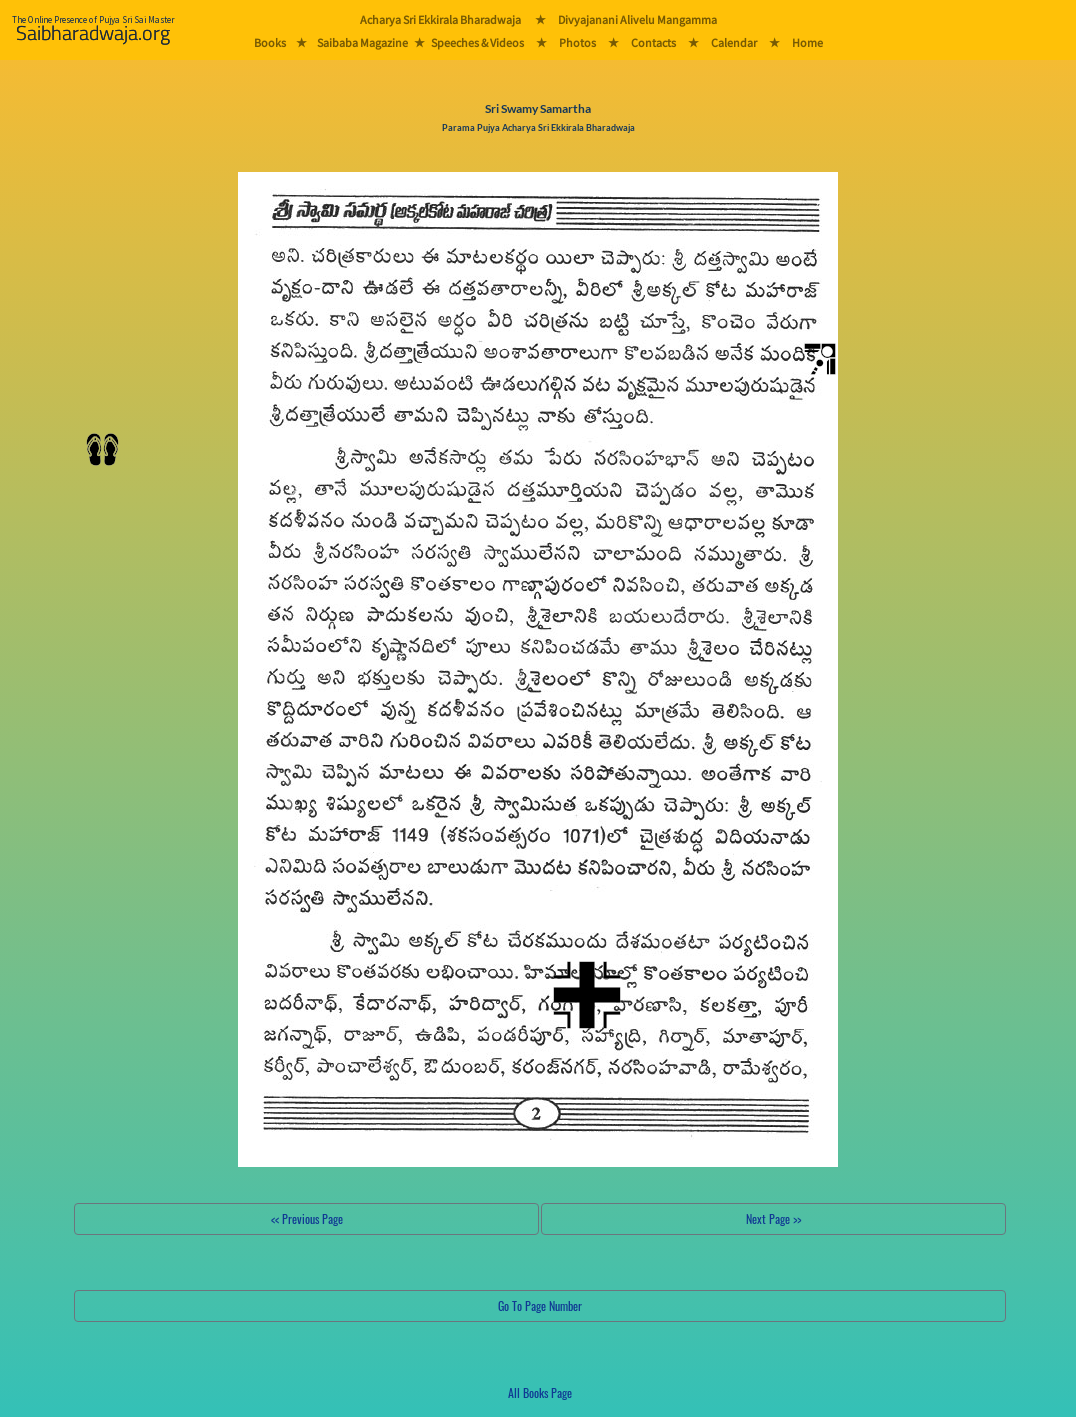 The image size is (1076, 1417). I want to click on access billiards or pool game, so click(820, 359).